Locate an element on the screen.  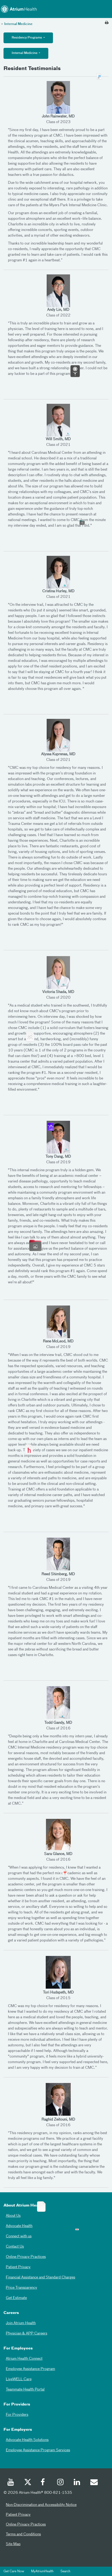
open your pictures folder is located at coordinates (35, 1245).